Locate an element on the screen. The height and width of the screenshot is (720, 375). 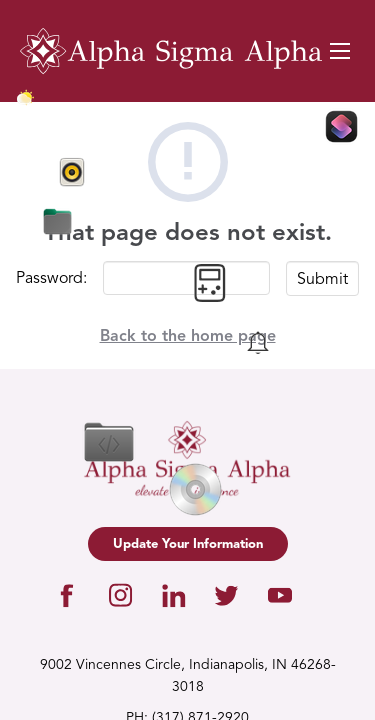
open file folder is located at coordinates (57, 221).